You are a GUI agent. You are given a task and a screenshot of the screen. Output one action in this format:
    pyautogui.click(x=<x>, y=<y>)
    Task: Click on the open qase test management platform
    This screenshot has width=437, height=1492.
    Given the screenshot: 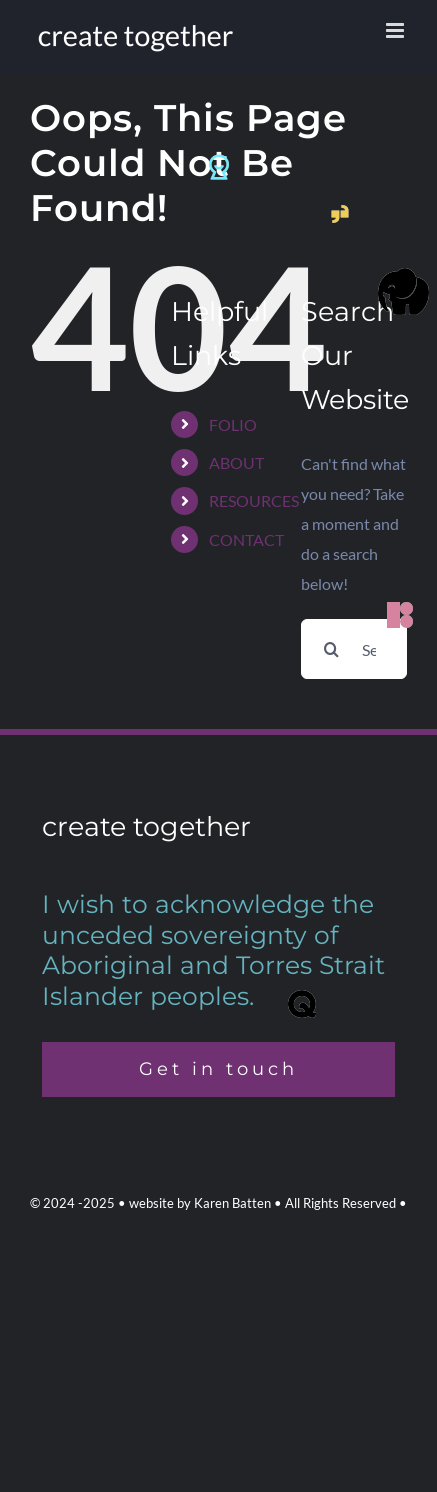 What is the action you would take?
    pyautogui.click(x=302, y=1004)
    